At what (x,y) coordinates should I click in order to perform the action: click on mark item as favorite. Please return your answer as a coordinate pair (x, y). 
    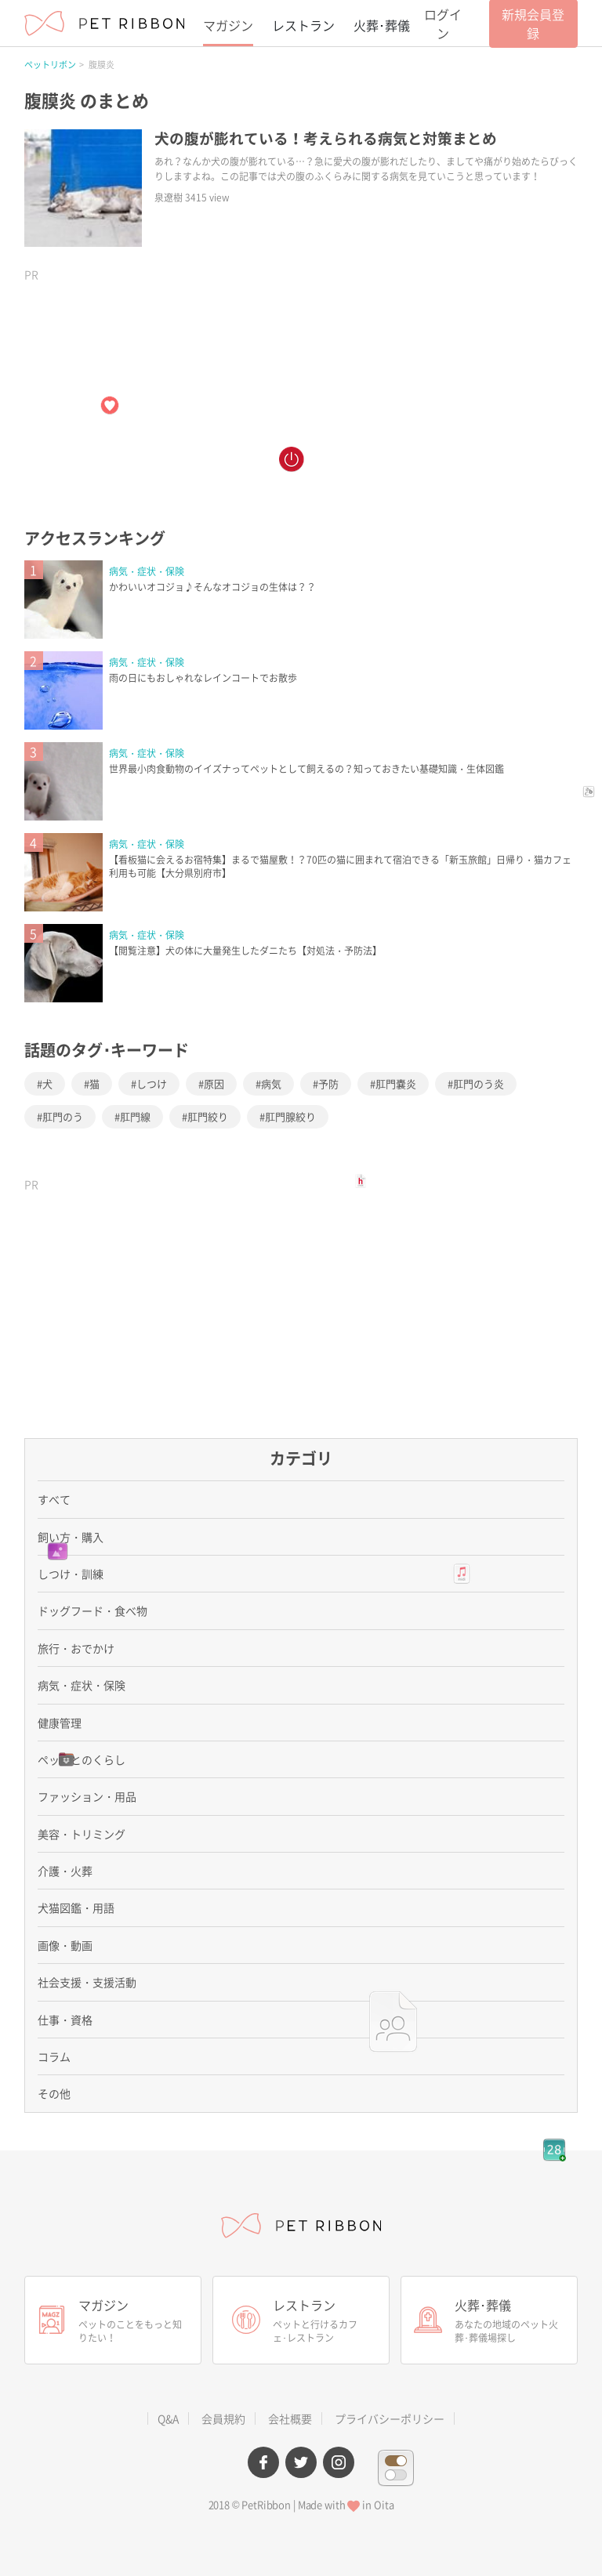
    Looking at the image, I should click on (110, 405).